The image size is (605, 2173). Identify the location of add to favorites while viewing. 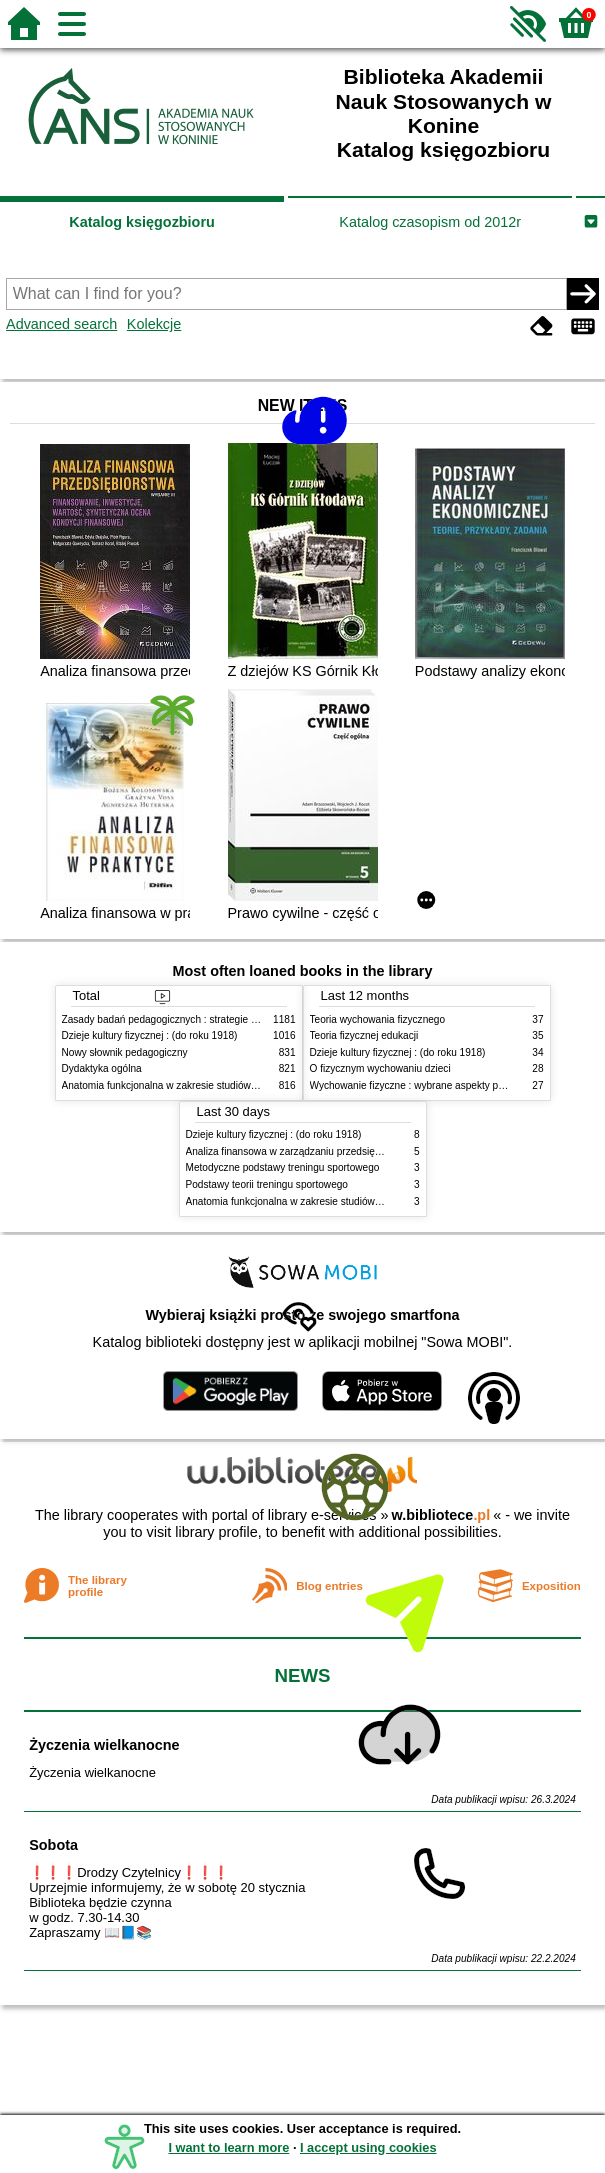
(298, 1313).